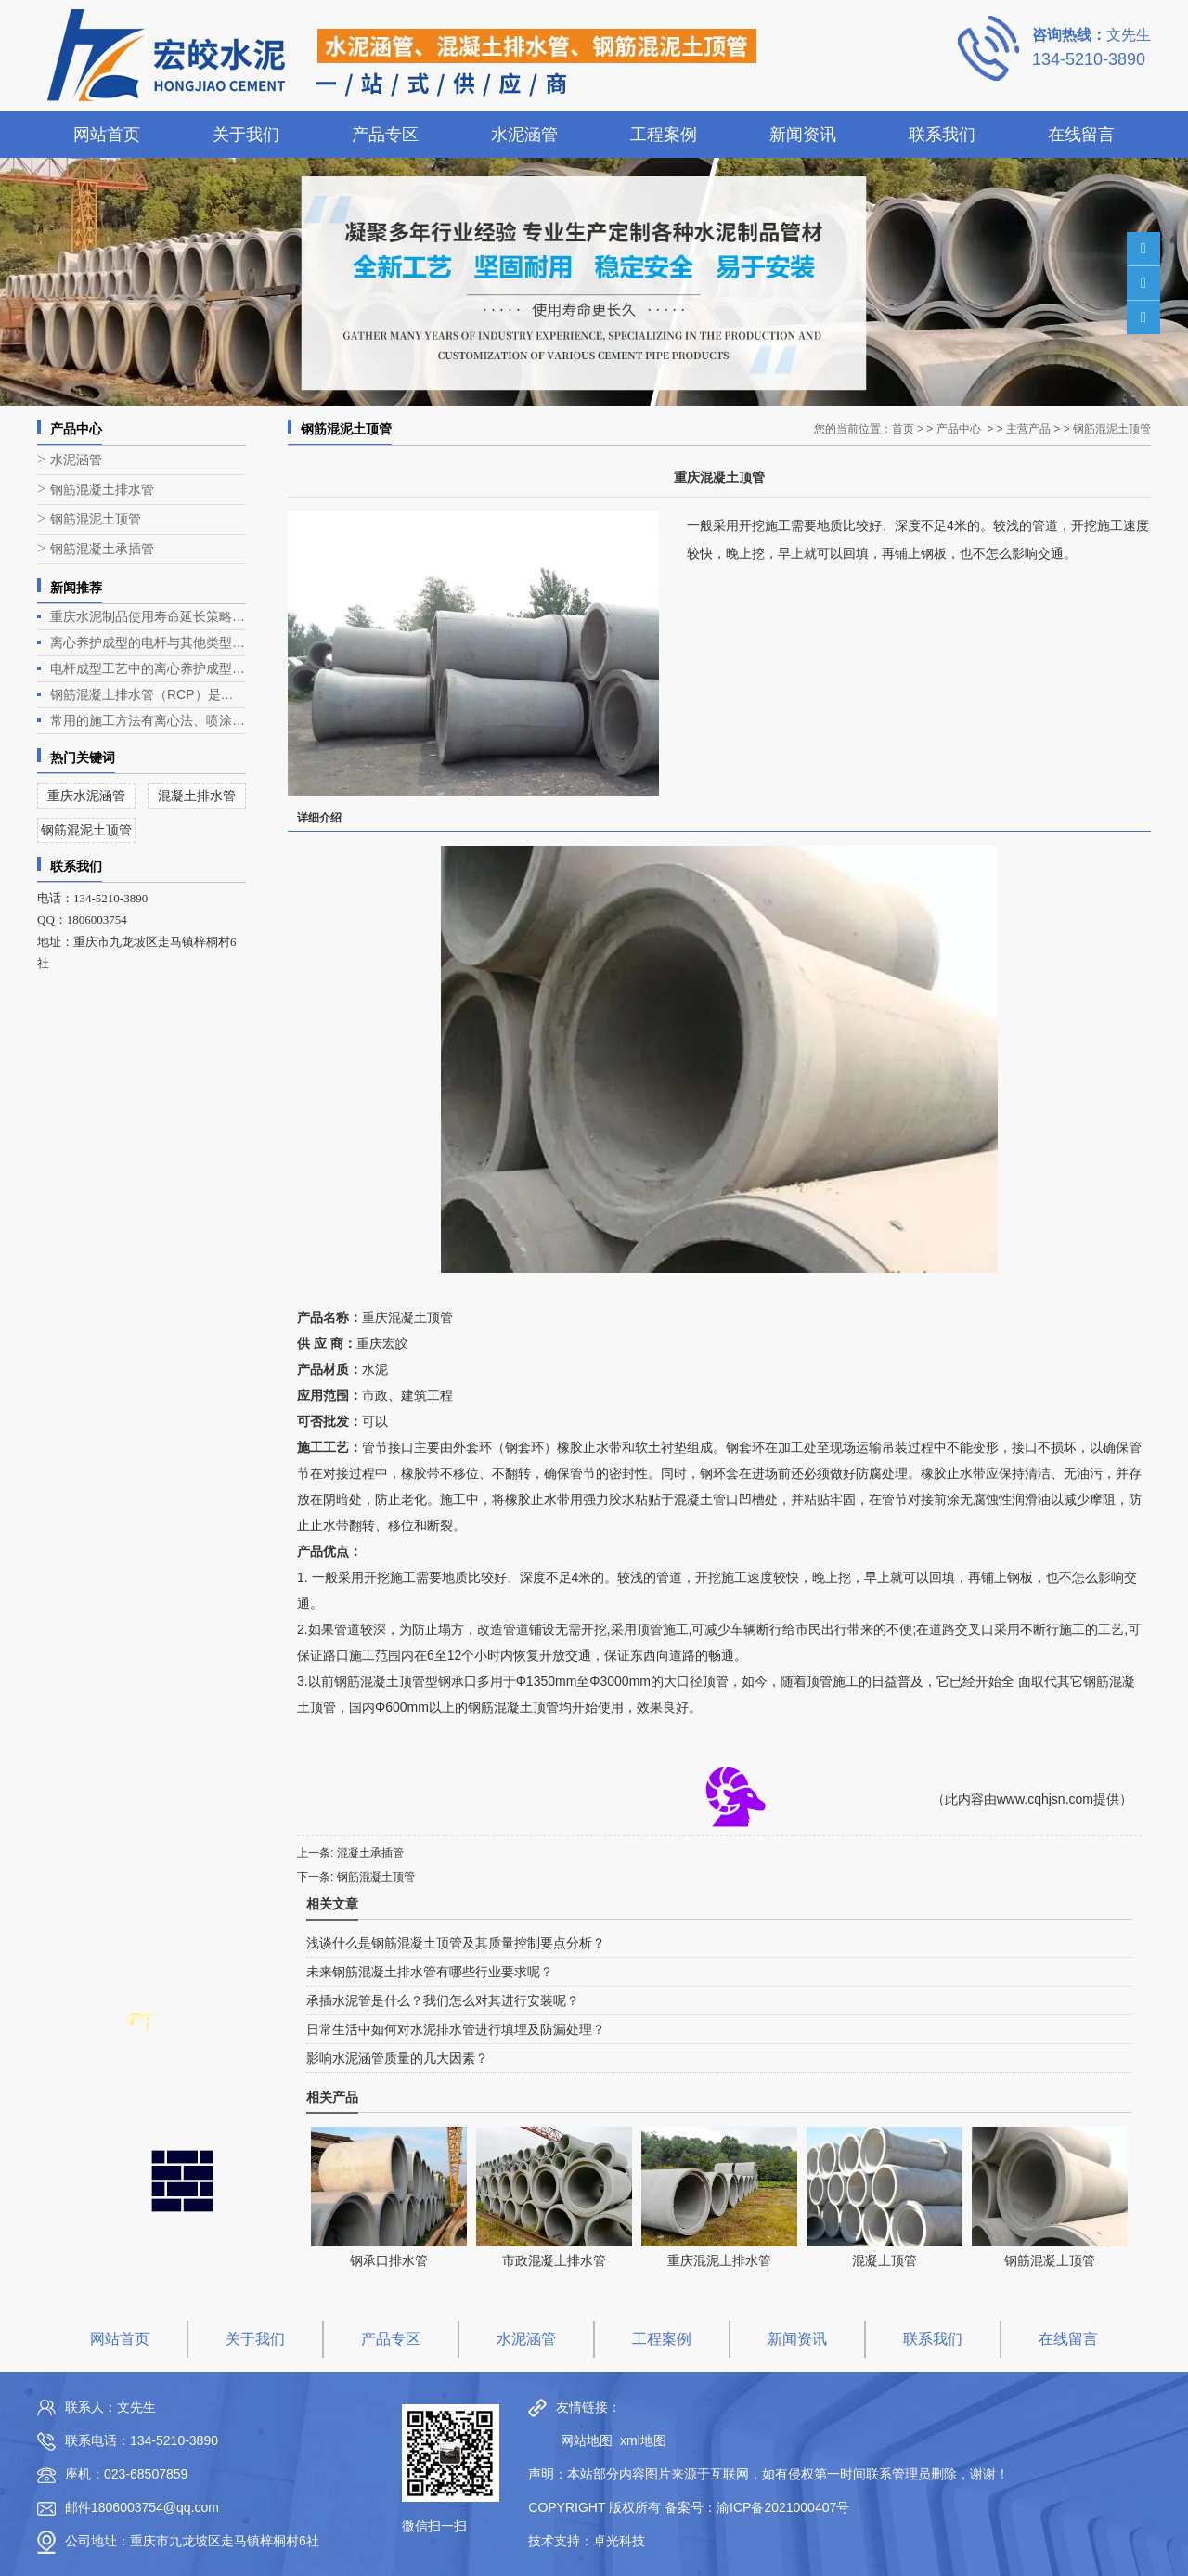 The width and height of the screenshot is (1188, 2576). I want to click on view ram or aries zodiac sign, so click(735, 1796).